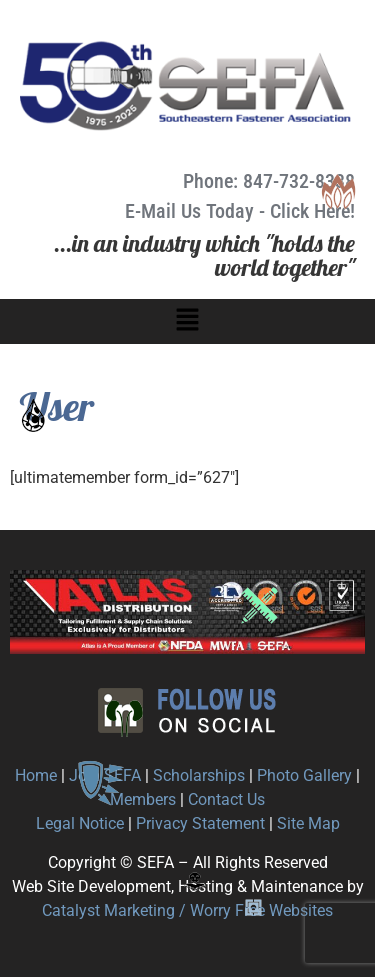  What do you see at coordinates (124, 718) in the screenshot?
I see `view kidney health information` at bounding box center [124, 718].